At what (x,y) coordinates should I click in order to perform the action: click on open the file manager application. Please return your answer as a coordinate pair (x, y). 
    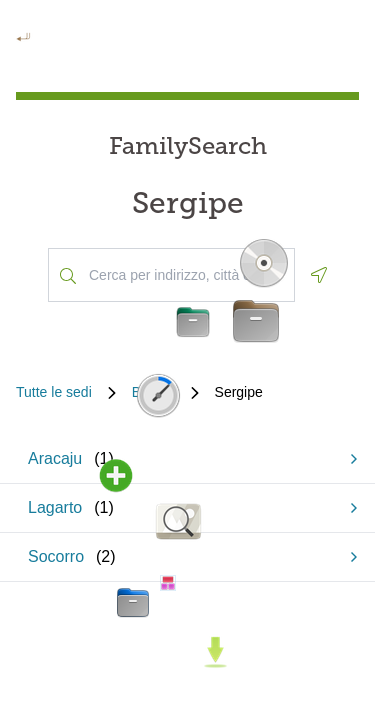
    Looking at the image, I should click on (256, 321).